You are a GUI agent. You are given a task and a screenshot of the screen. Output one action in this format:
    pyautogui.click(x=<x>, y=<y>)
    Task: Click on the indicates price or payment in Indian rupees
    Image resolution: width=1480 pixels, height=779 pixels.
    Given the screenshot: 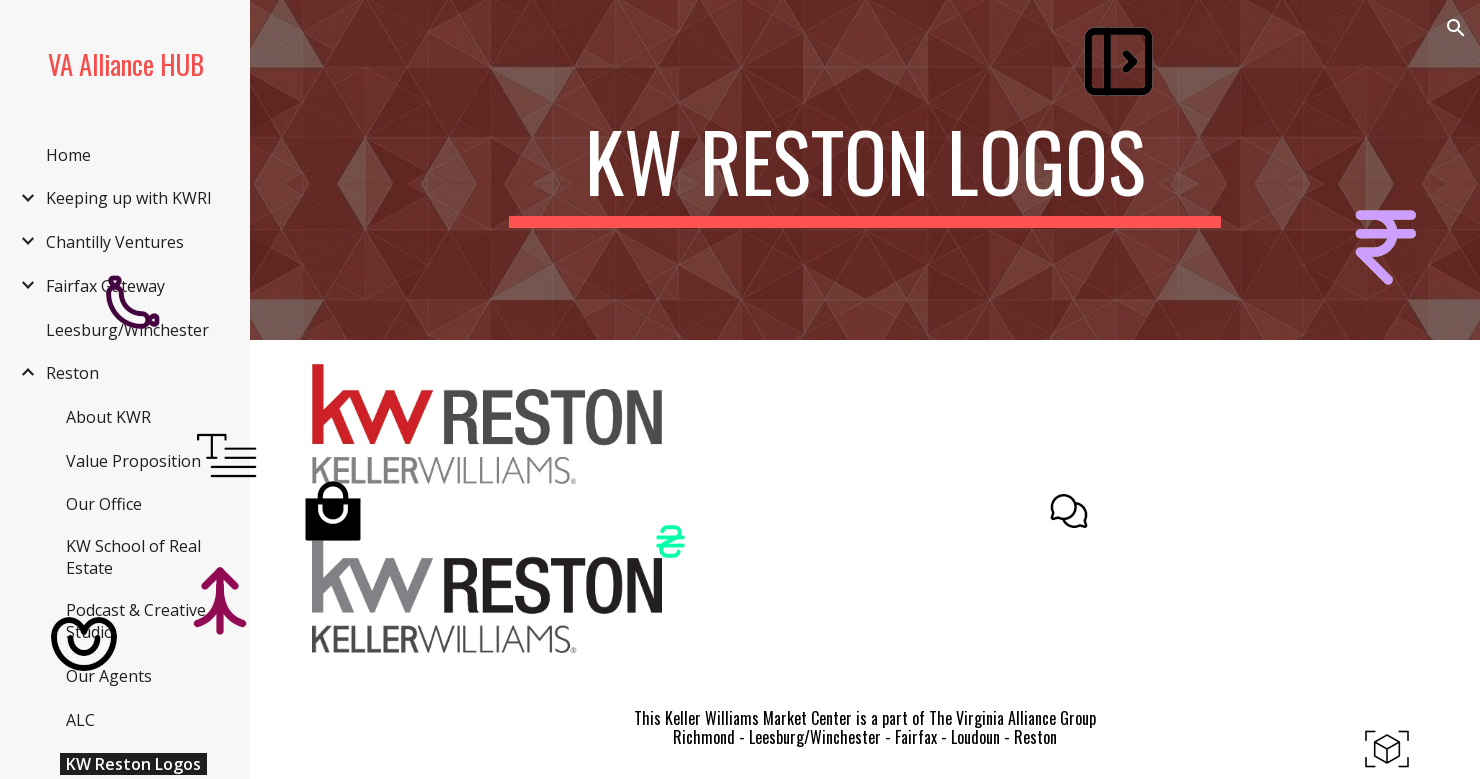 What is the action you would take?
    pyautogui.click(x=1383, y=247)
    